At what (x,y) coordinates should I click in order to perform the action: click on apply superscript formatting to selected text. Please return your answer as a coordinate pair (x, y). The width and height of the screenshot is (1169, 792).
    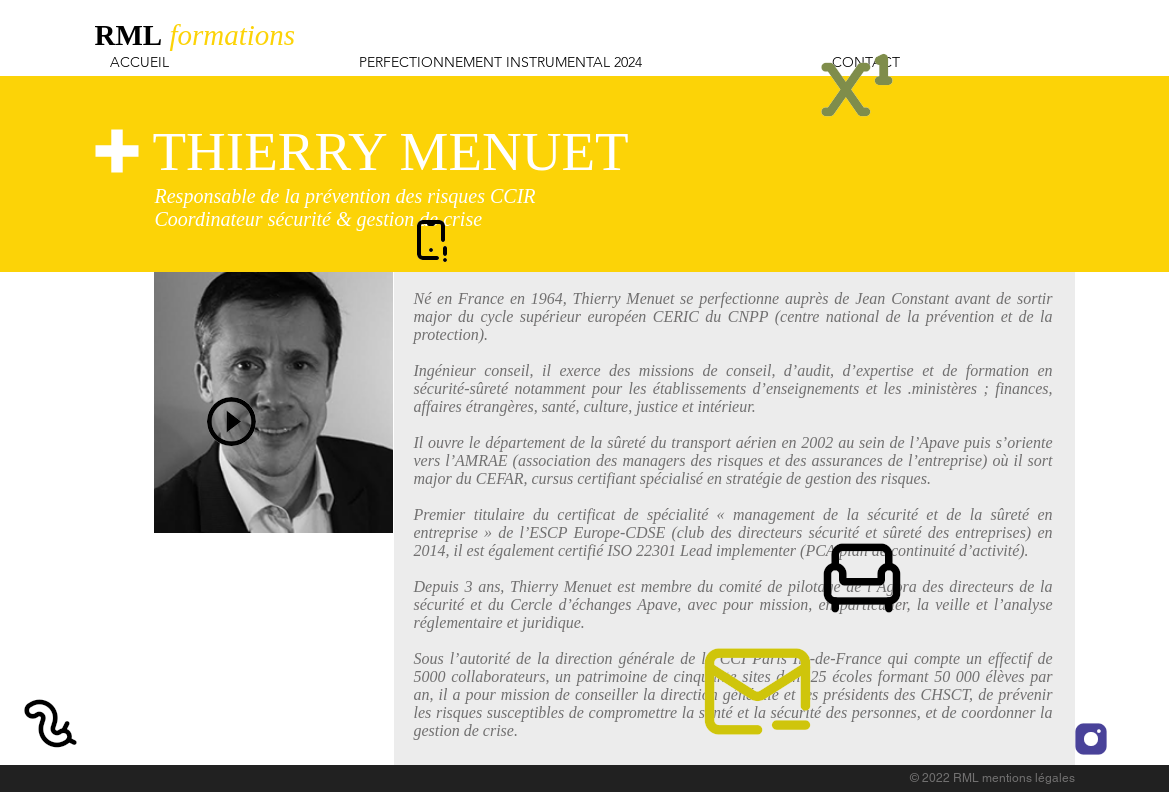
    Looking at the image, I should click on (852, 89).